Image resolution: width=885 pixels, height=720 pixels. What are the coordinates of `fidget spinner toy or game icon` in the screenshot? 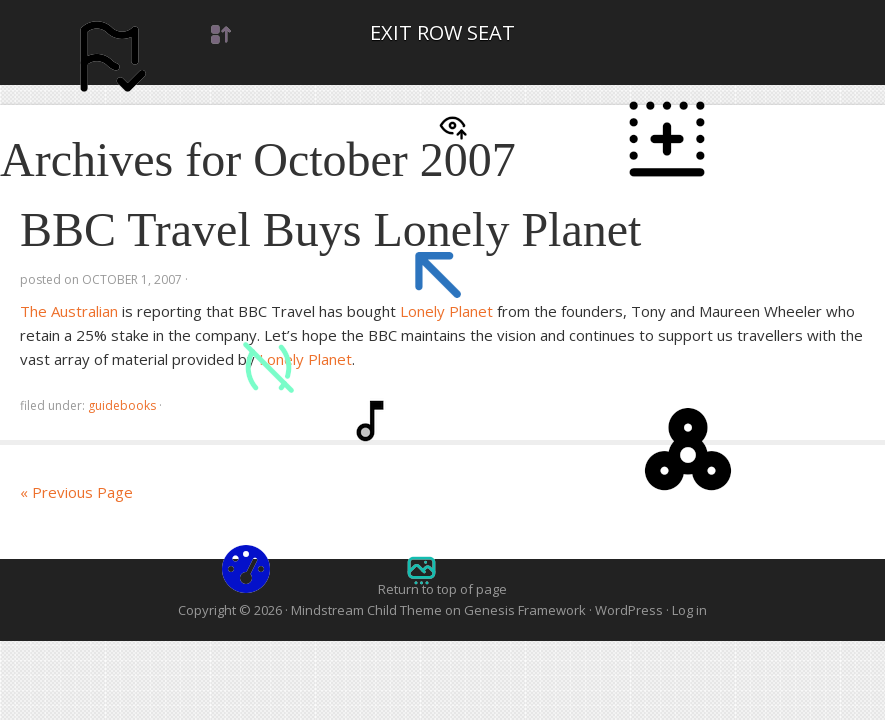 It's located at (688, 455).